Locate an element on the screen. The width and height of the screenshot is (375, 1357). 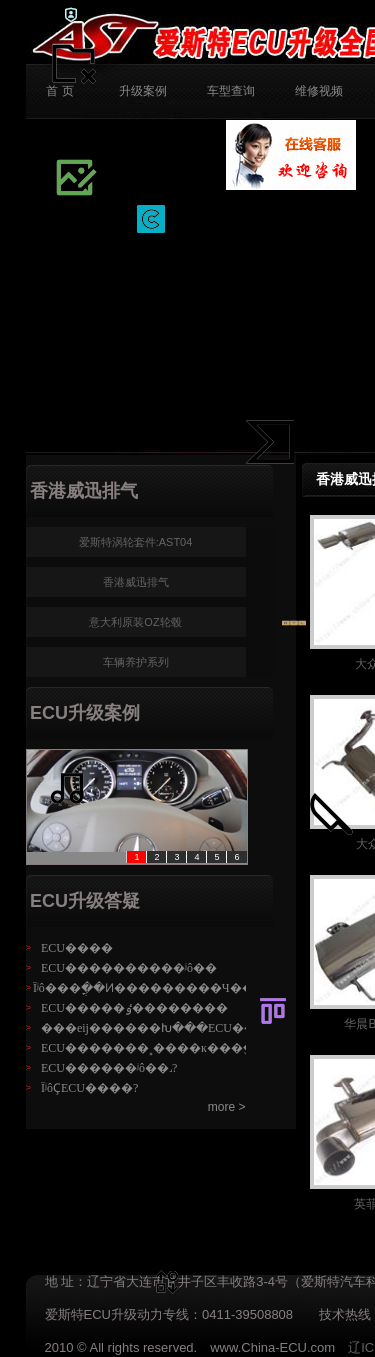
cheerio library logo is located at coordinates (151, 219).